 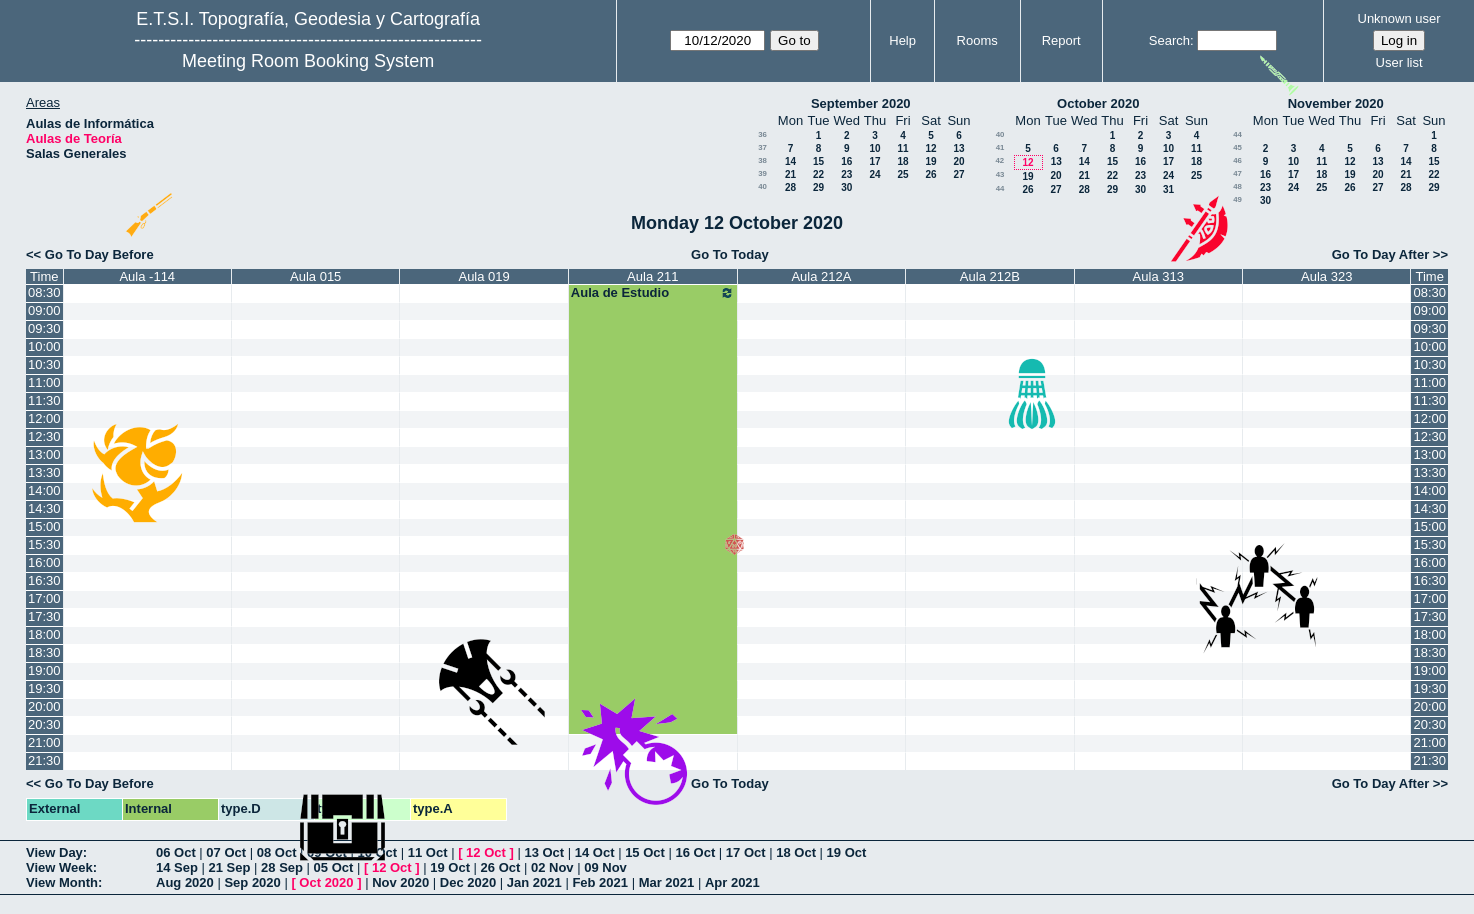 I want to click on select rifle weapon in game inventory, so click(x=149, y=215).